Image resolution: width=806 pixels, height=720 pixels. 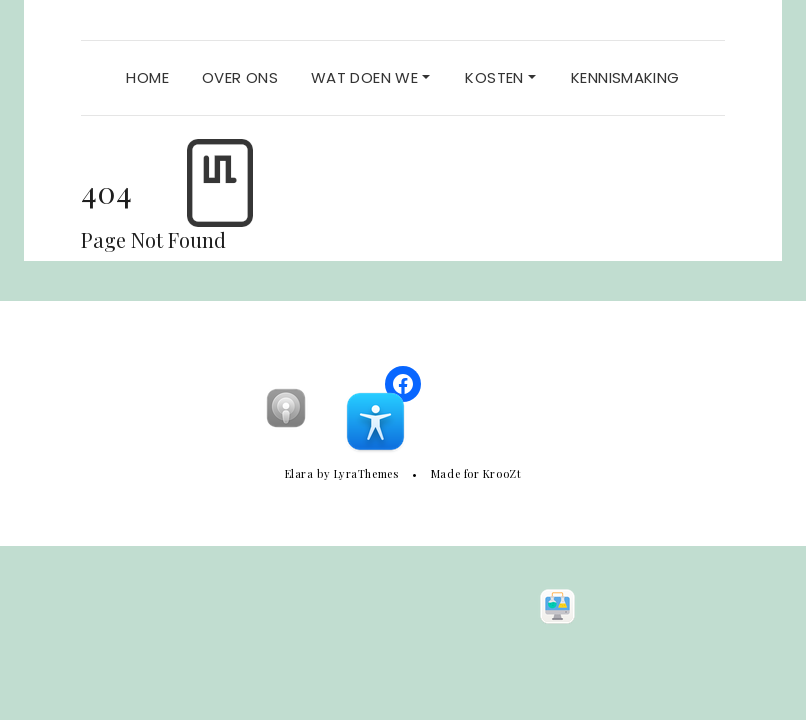 What do you see at coordinates (220, 183) in the screenshot?
I see `authenticate using a smartcard` at bounding box center [220, 183].